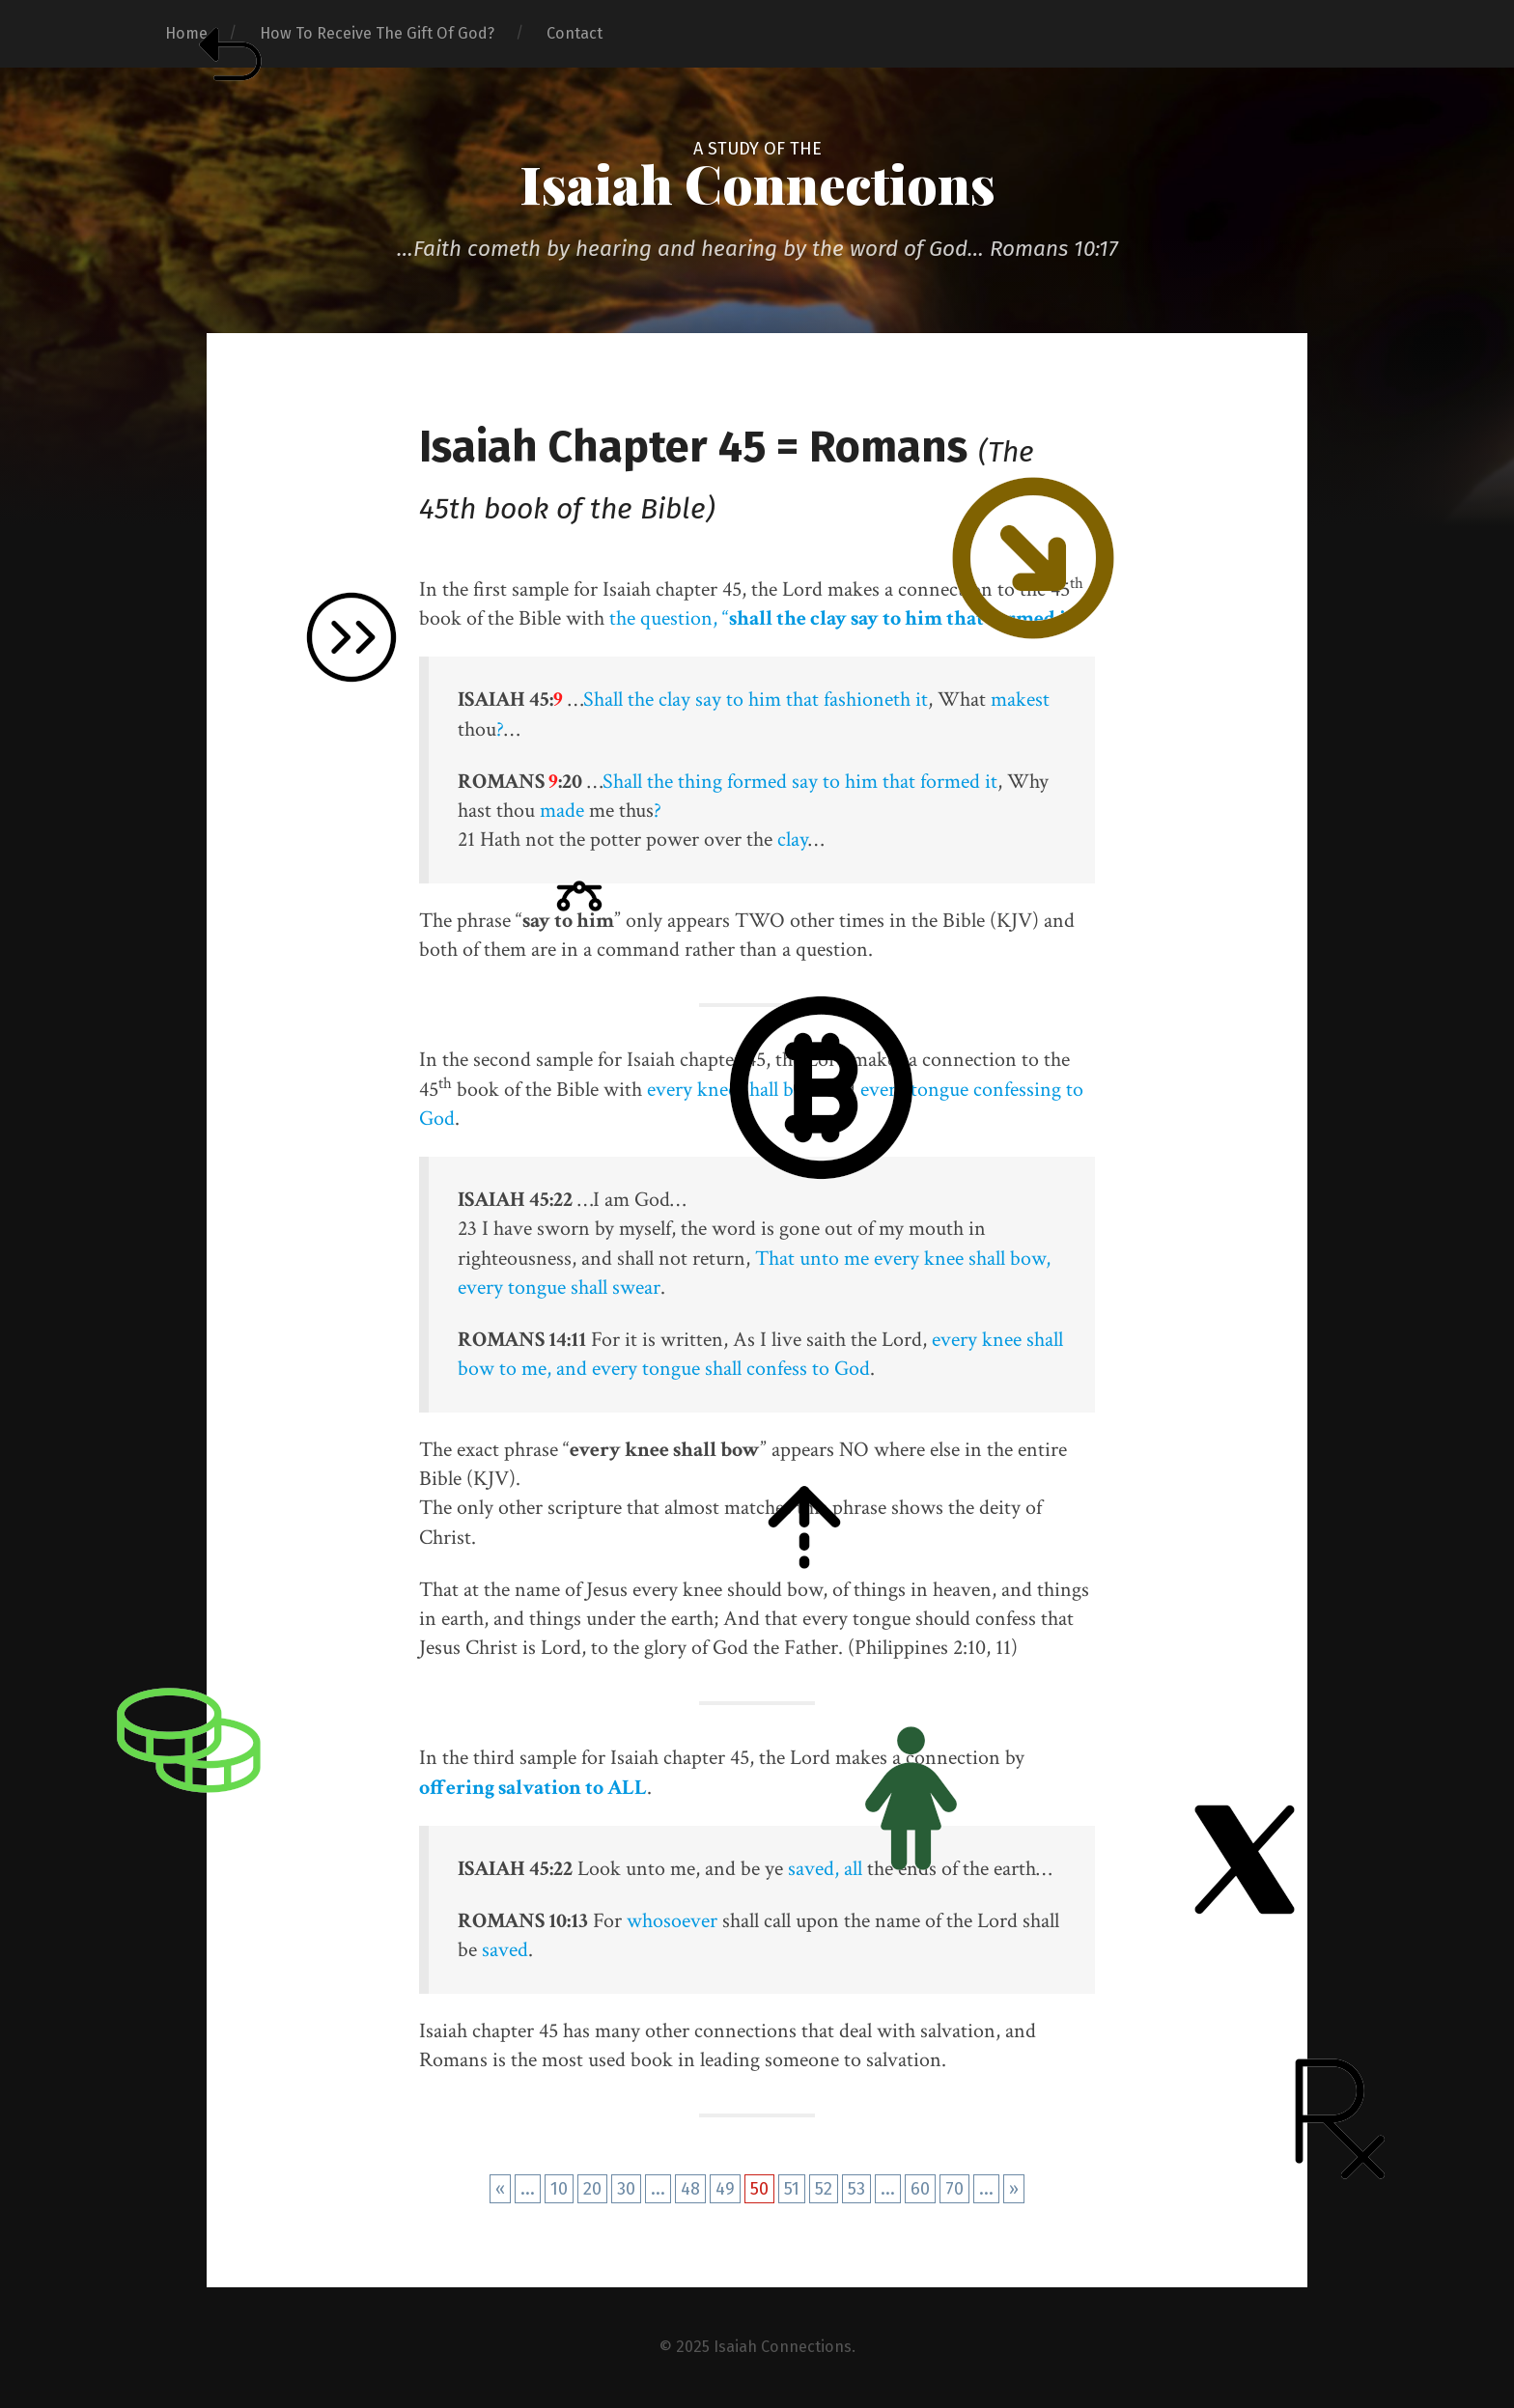  Describe the element at coordinates (188, 1740) in the screenshot. I see `view your coin balance or currency` at that location.